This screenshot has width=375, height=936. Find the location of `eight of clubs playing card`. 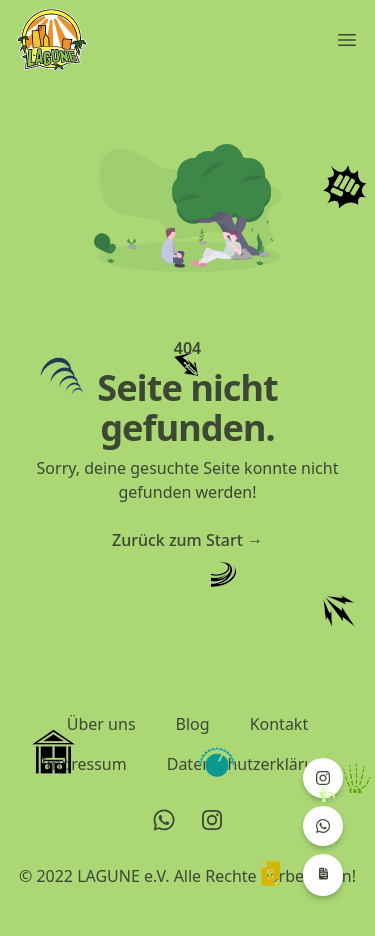

eight of clubs playing card is located at coordinates (270, 873).